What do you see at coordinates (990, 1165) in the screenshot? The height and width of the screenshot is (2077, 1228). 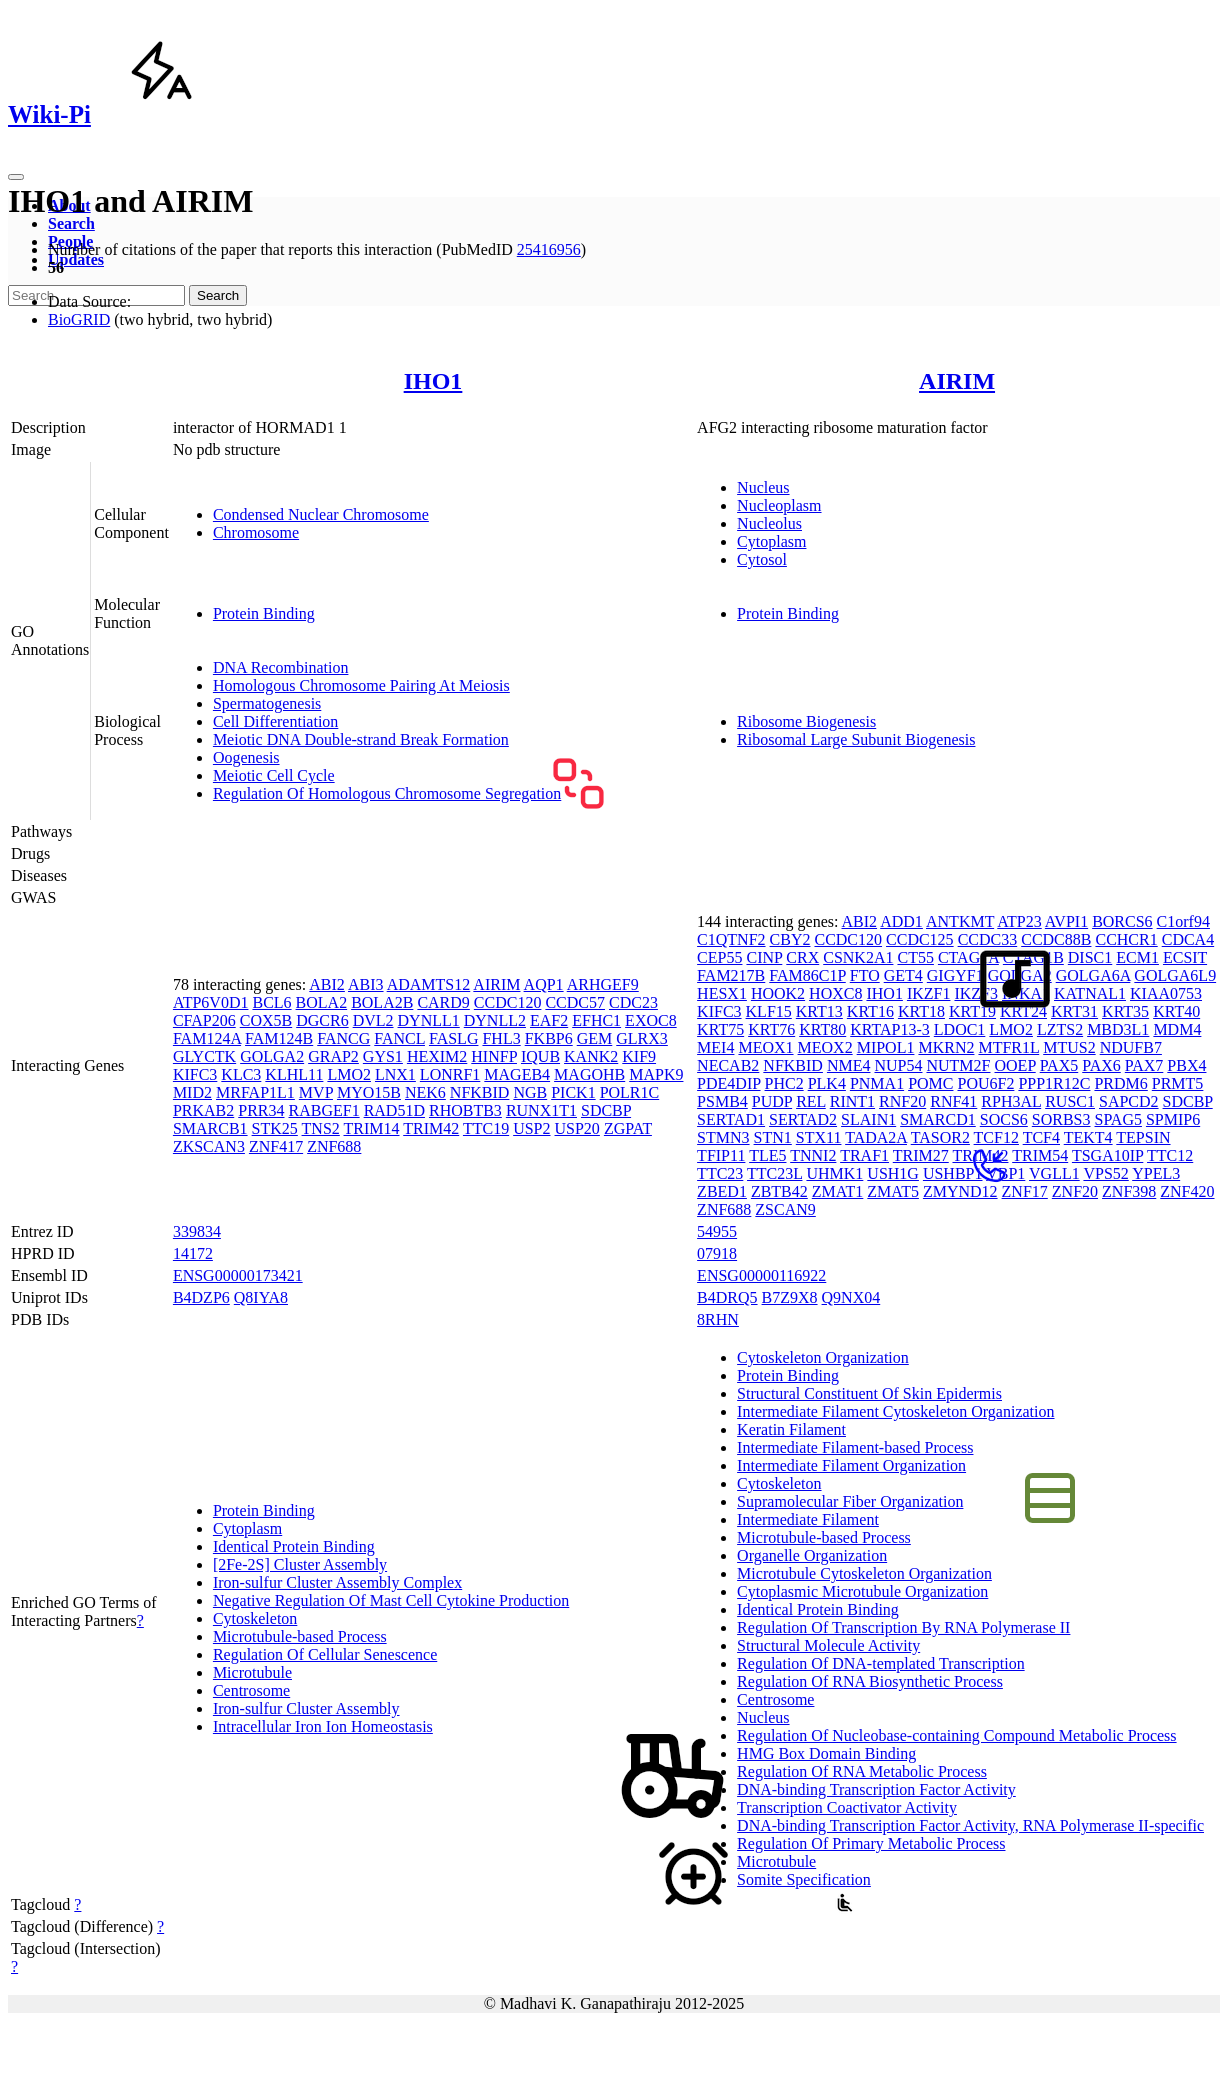 I see `indicates an incoming phone call` at bounding box center [990, 1165].